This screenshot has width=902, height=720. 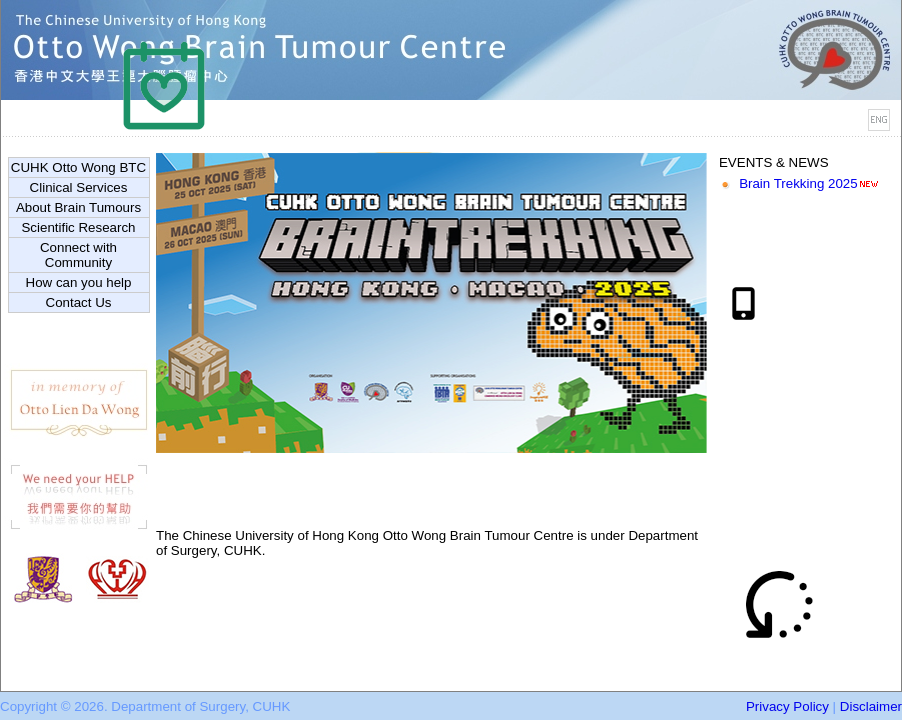 What do you see at coordinates (164, 89) in the screenshot?
I see `view favorite or loved events` at bounding box center [164, 89].